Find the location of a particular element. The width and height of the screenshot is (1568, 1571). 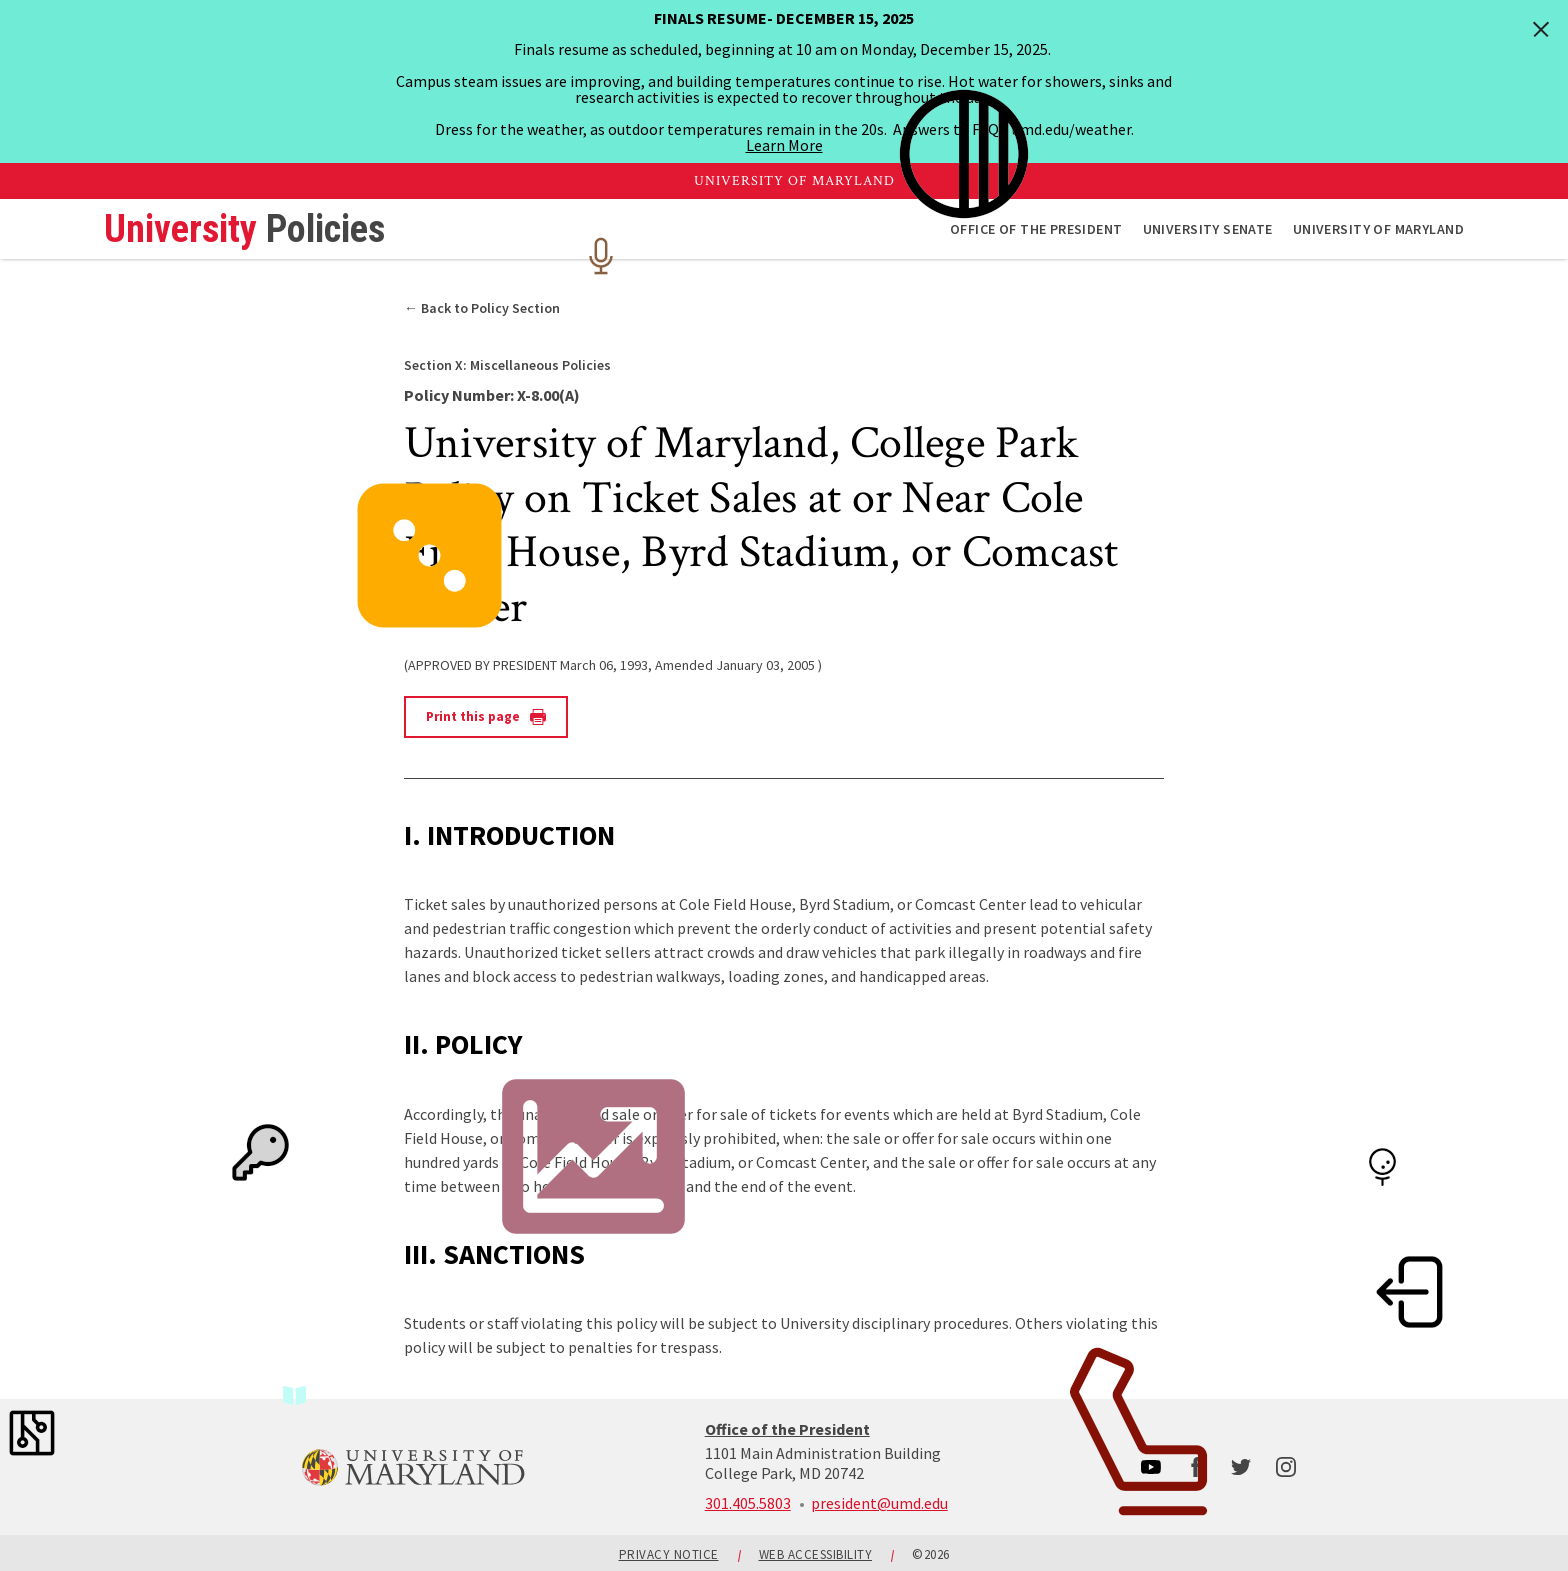

log out of your account is located at coordinates (1415, 1292).